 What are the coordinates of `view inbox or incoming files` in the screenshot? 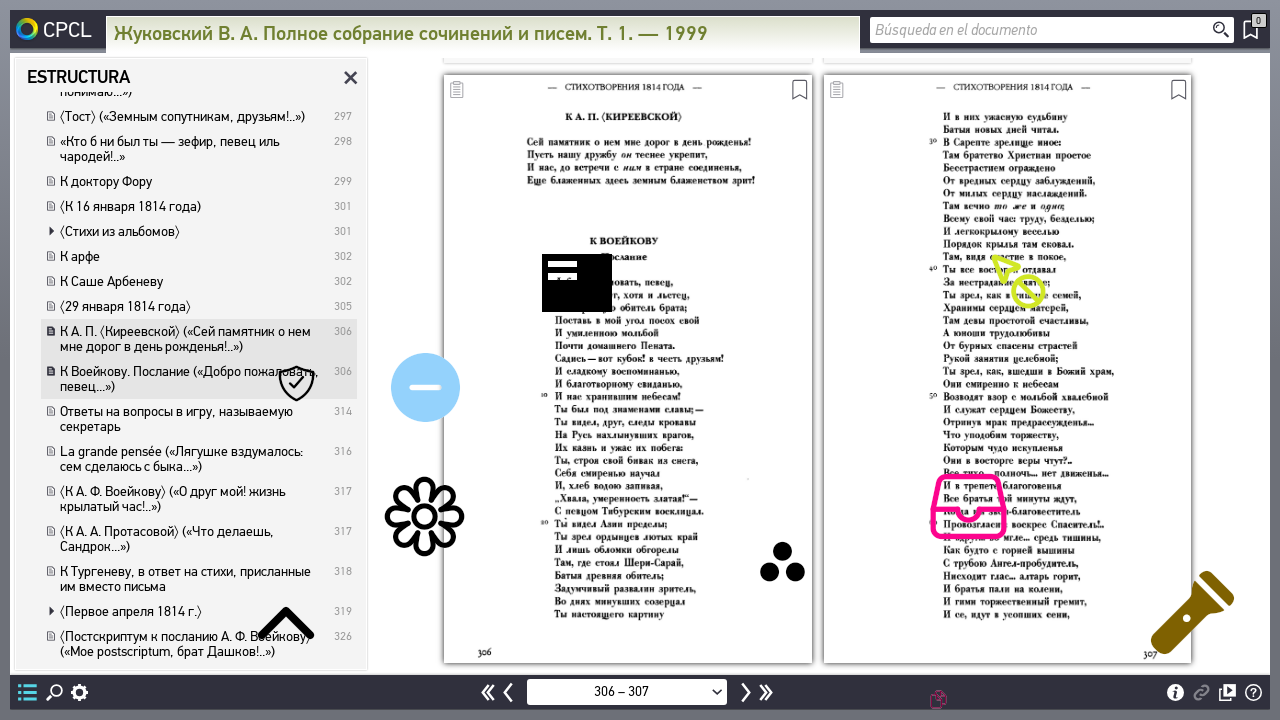 It's located at (968, 506).